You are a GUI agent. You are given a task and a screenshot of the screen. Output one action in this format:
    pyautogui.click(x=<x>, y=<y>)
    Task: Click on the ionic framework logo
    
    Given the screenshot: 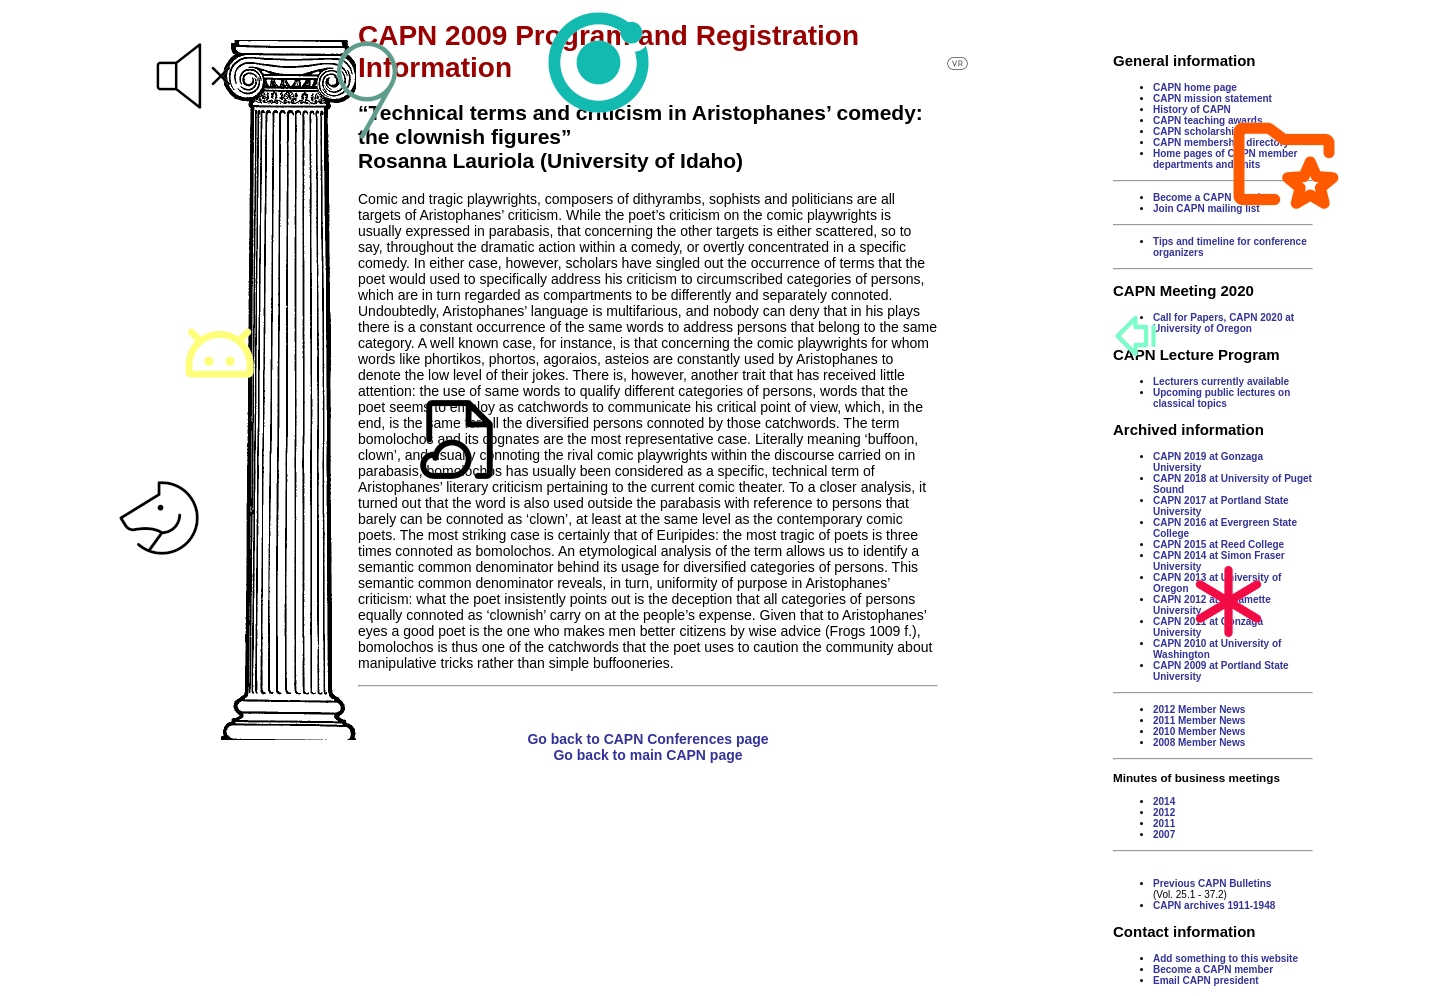 What is the action you would take?
    pyautogui.click(x=598, y=62)
    